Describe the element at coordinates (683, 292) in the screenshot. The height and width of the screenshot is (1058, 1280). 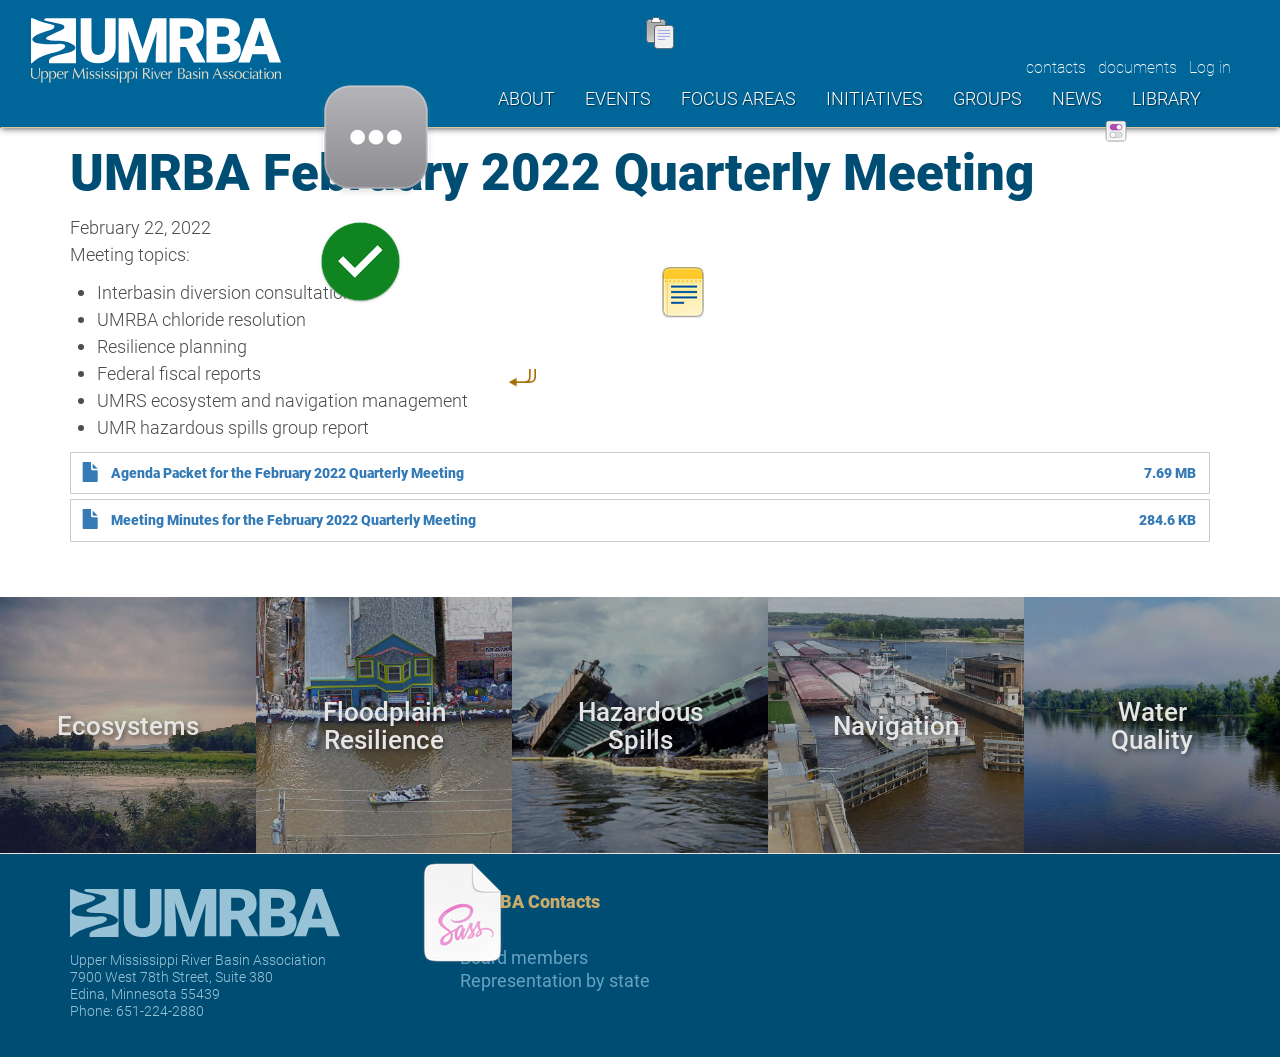
I see `open the notes application` at that location.